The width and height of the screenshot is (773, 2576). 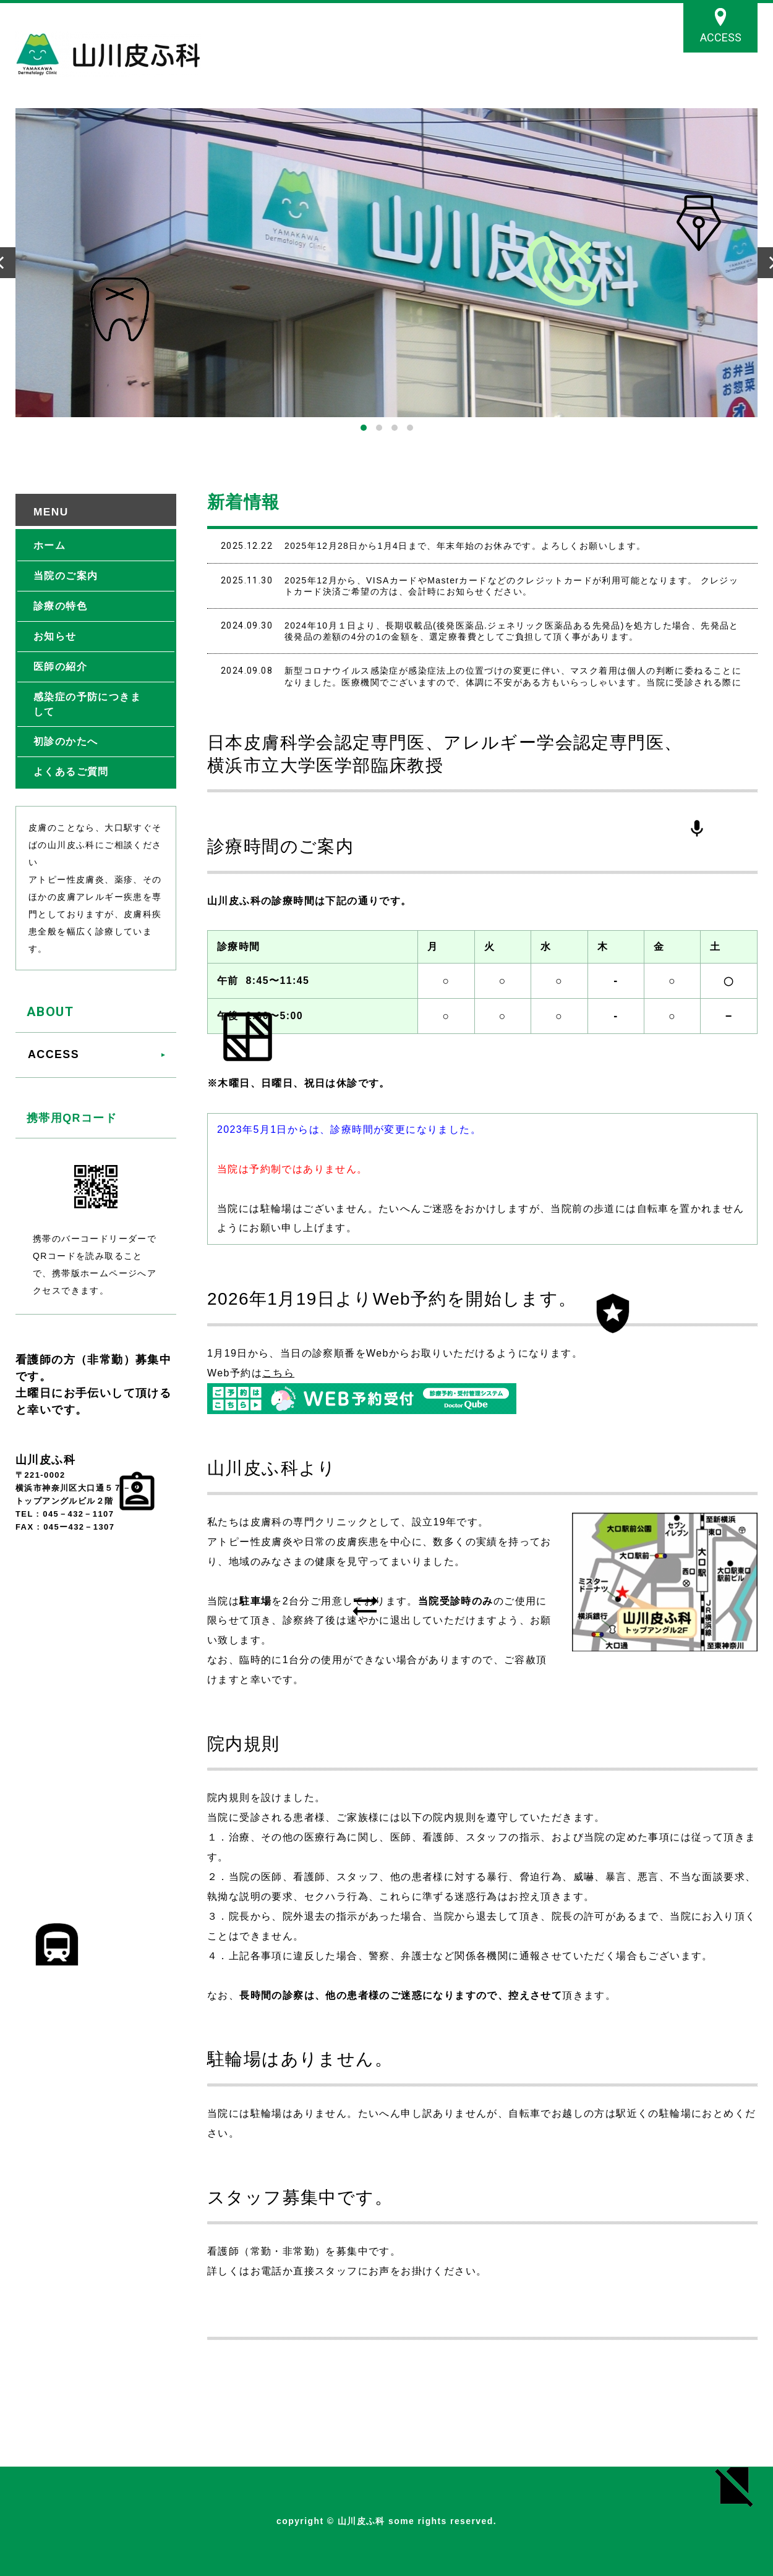 I want to click on access drawing or illustration tools, so click(x=699, y=221).